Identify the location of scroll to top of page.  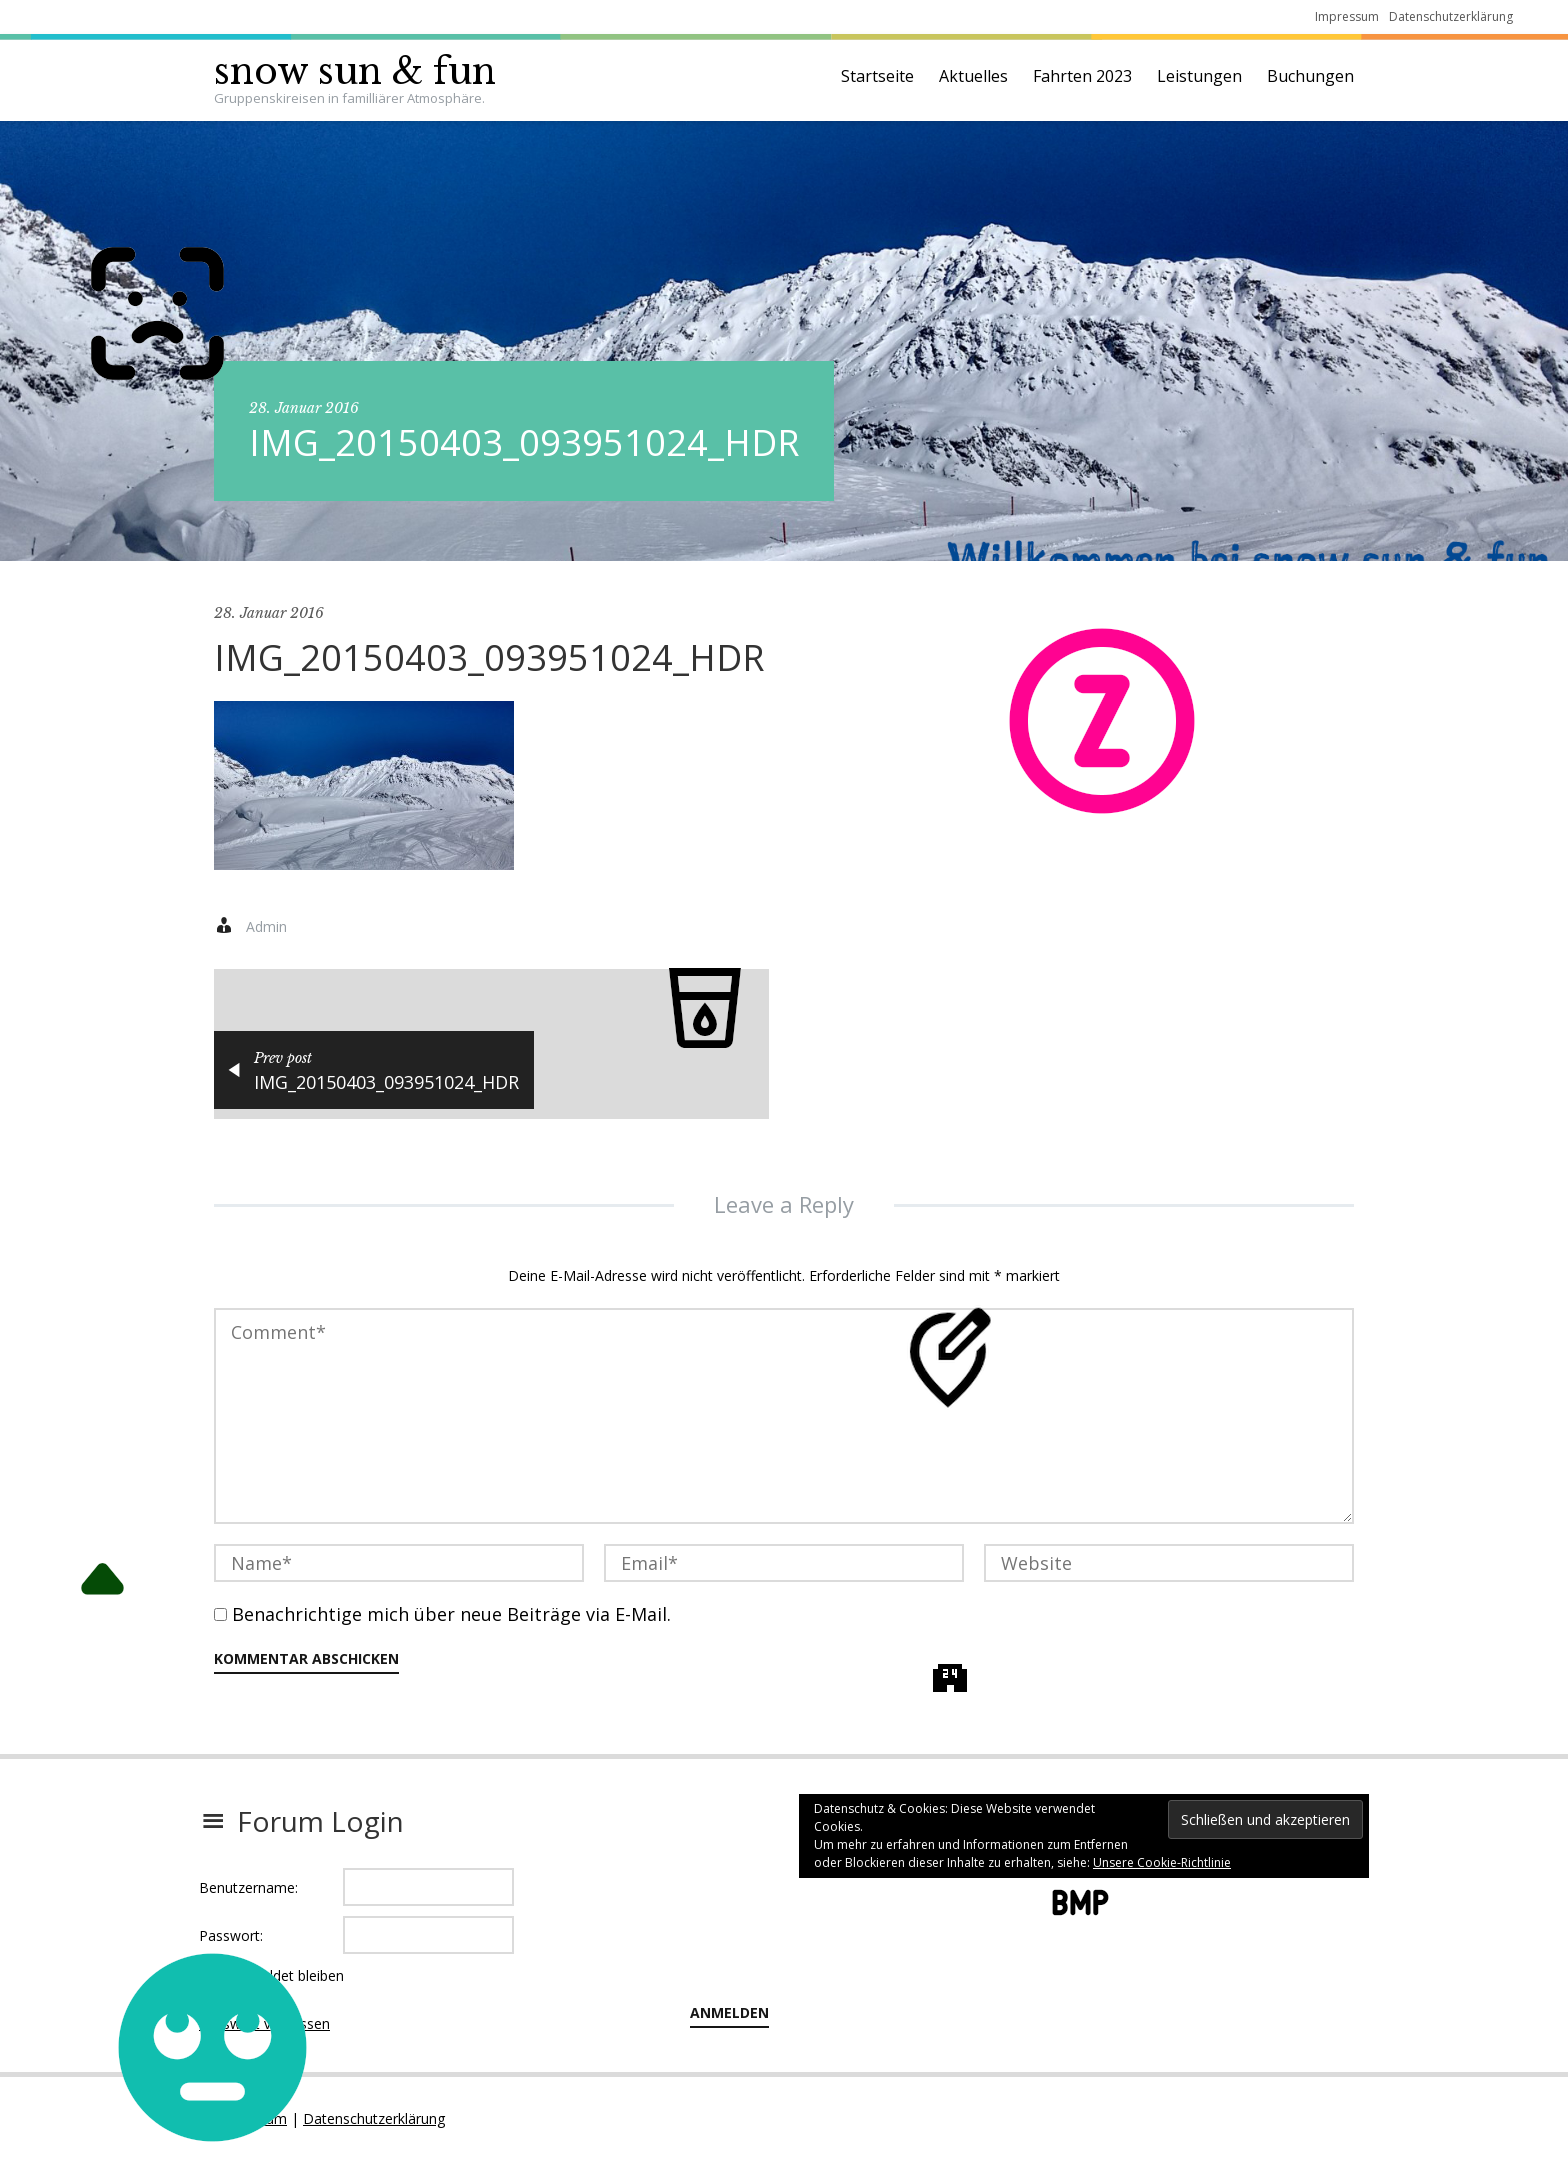
(102, 1580).